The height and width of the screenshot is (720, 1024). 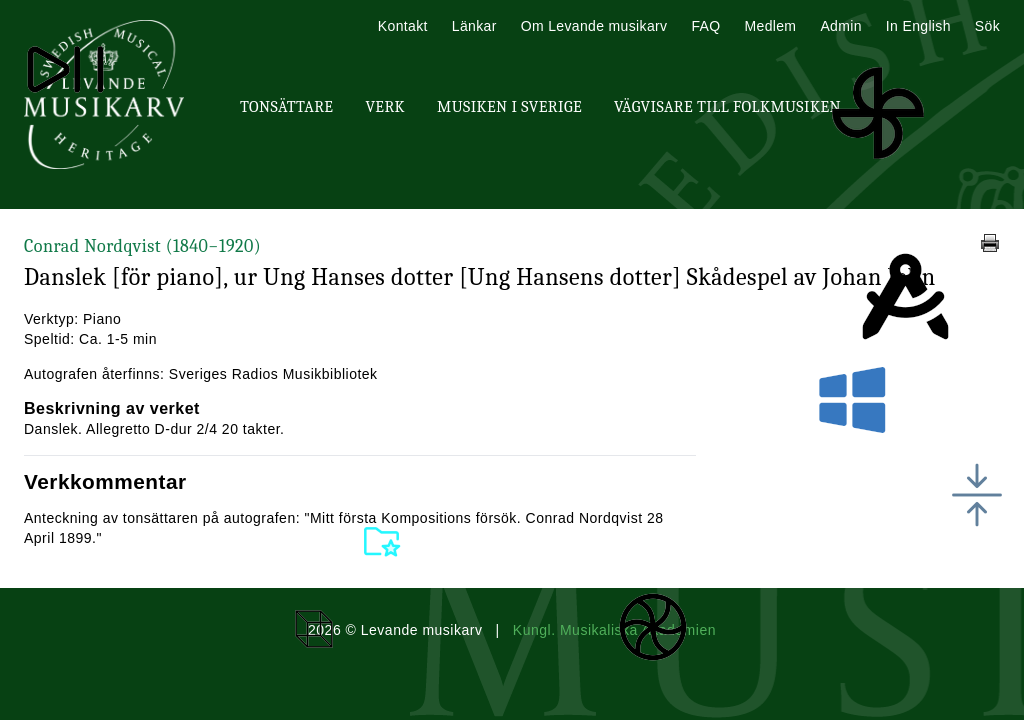 What do you see at coordinates (65, 66) in the screenshot?
I see `toggle between play and pause for media playback` at bounding box center [65, 66].